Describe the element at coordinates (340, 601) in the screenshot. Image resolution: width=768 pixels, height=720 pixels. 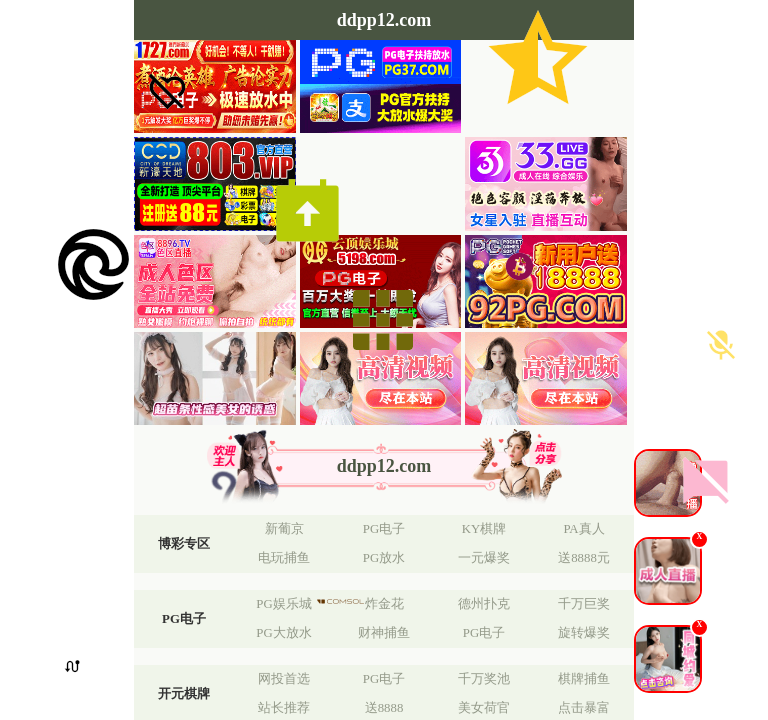
I see `COMSOL multiphysics simulation software logo` at that location.